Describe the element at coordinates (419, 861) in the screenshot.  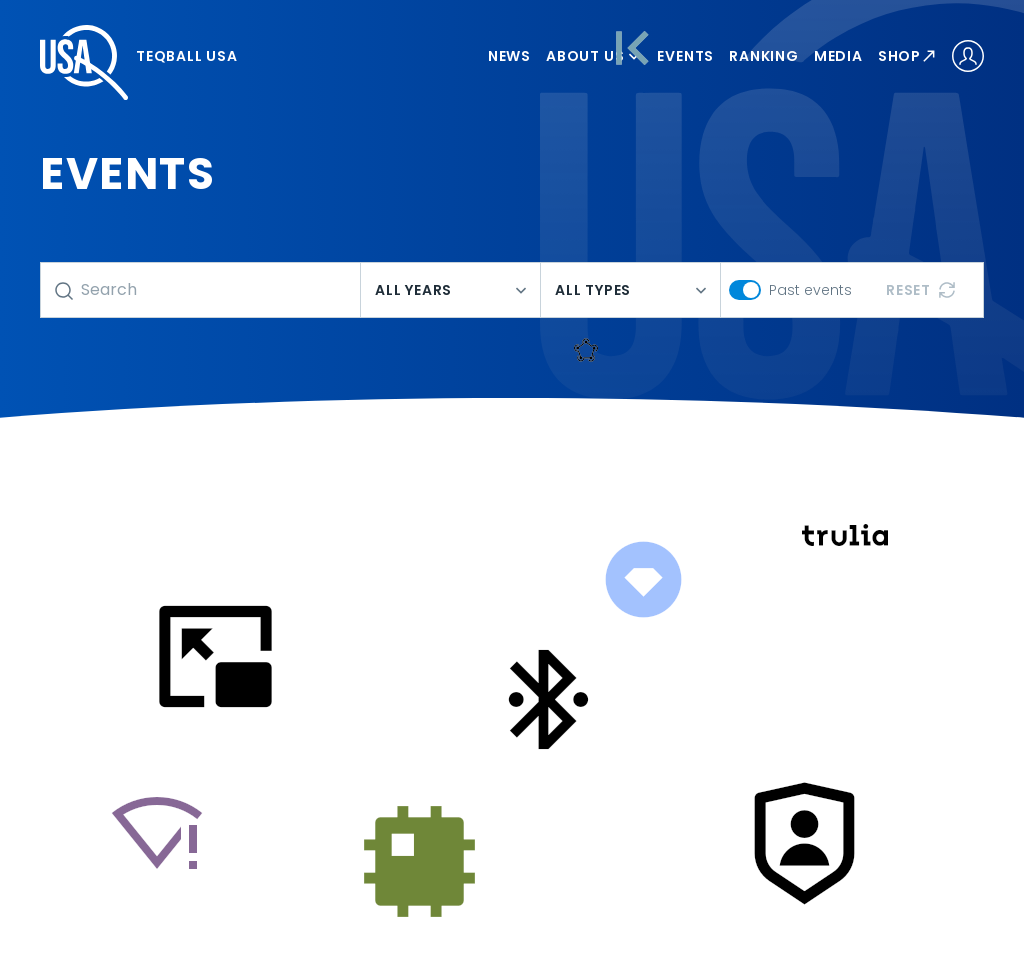
I see `view CPU or processor information` at that location.